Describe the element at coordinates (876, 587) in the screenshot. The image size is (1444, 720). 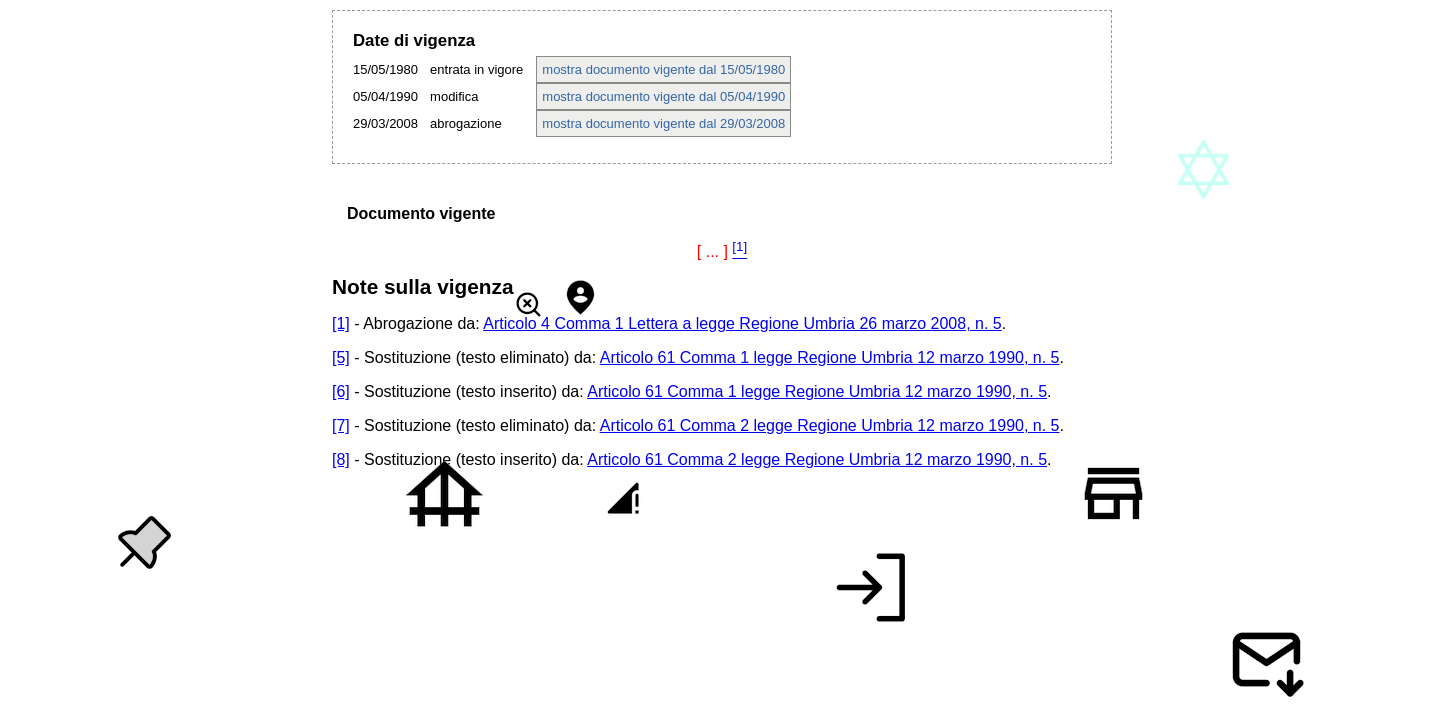
I see `sign in to your account` at that location.